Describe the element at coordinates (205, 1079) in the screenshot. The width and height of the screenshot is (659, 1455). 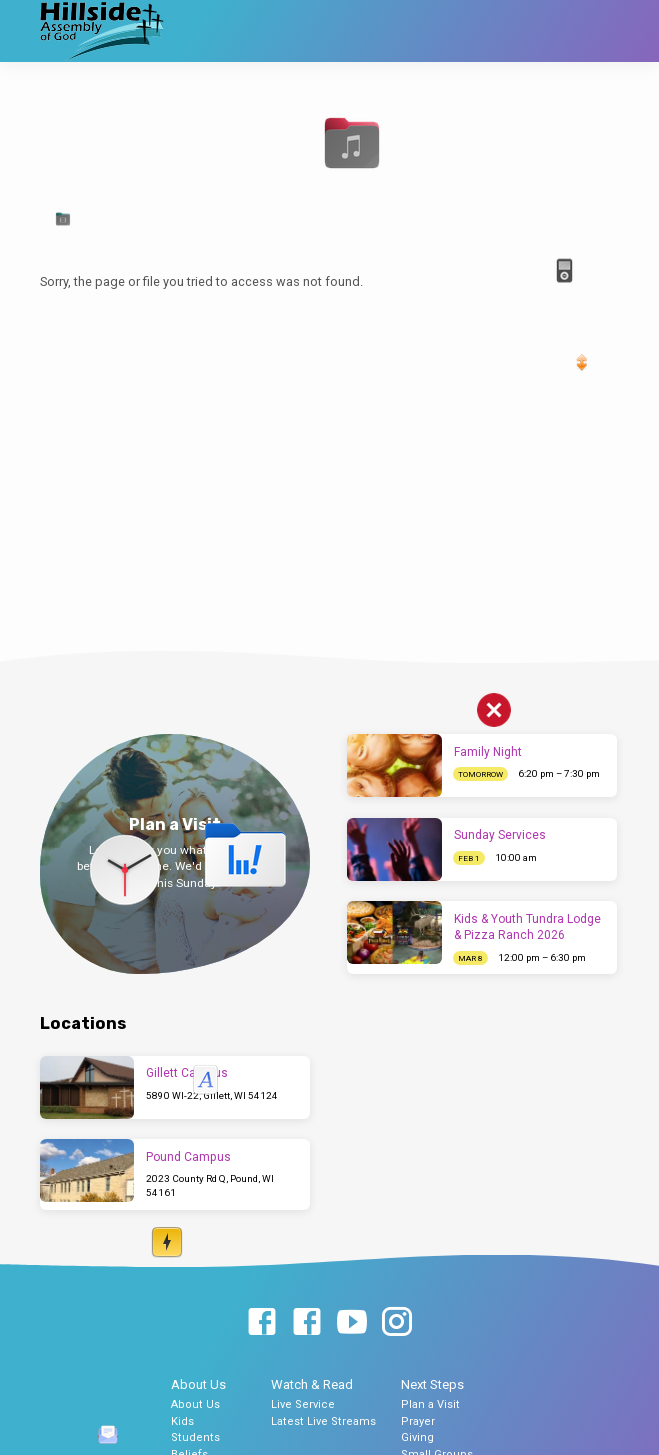
I see `a font file type indicator` at that location.